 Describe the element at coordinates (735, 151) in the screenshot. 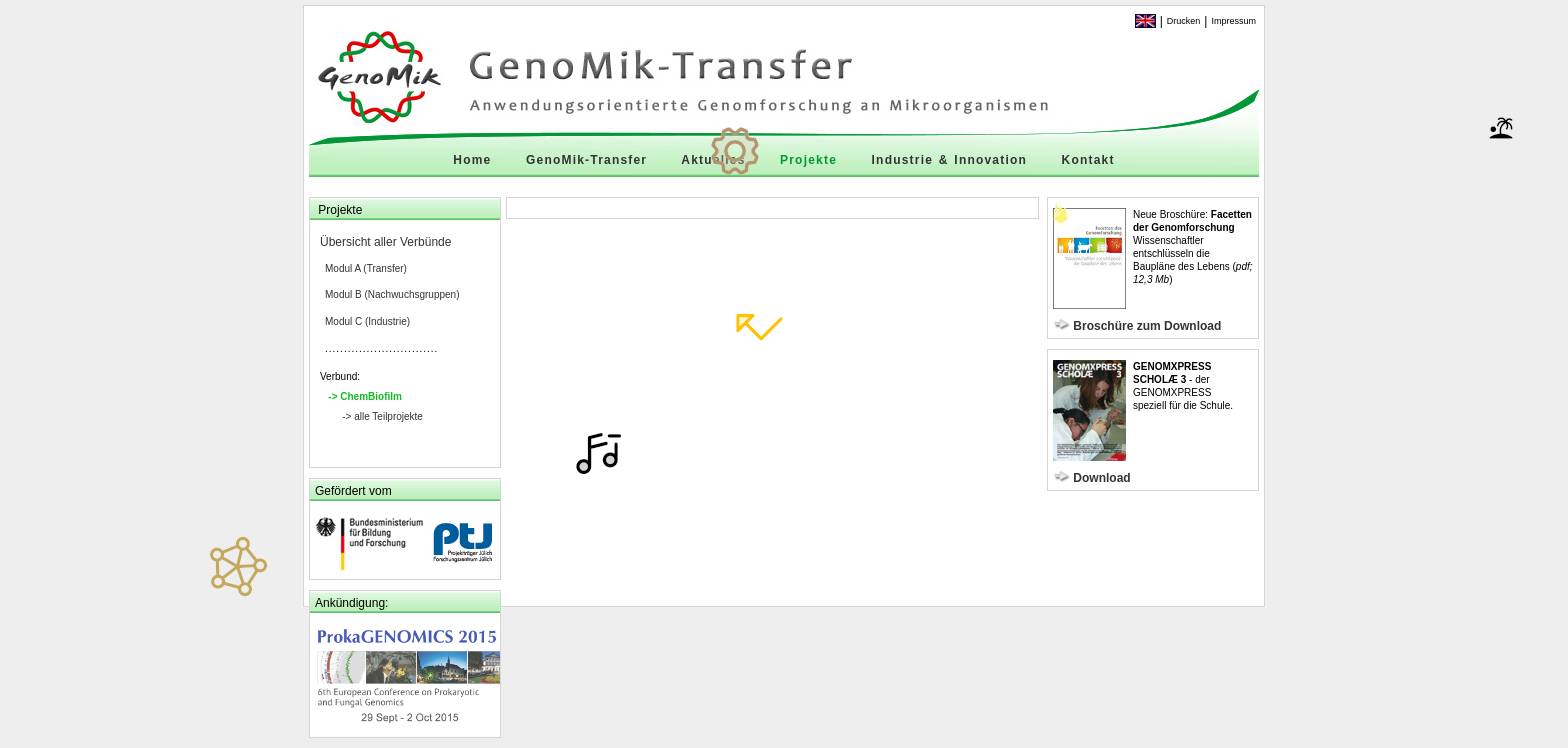

I see `access settings or preferences` at that location.